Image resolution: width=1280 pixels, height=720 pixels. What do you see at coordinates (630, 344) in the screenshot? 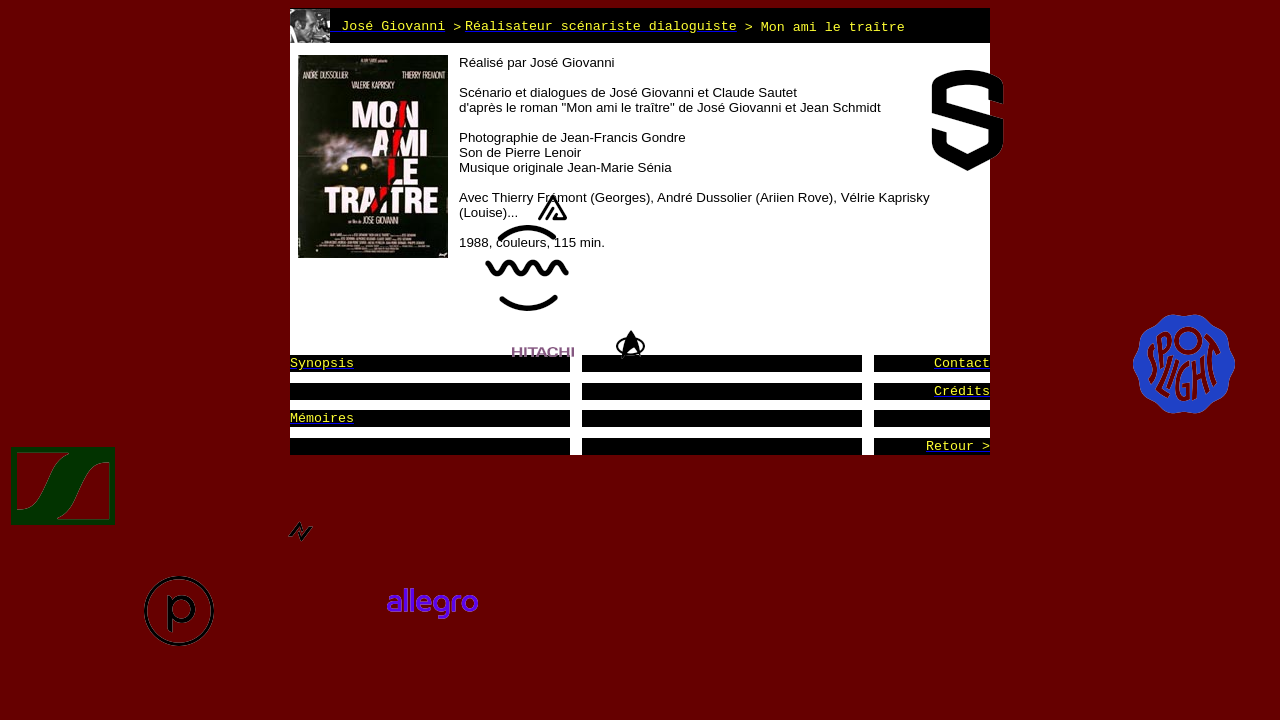
I see `Star Trek franchise logo` at bounding box center [630, 344].